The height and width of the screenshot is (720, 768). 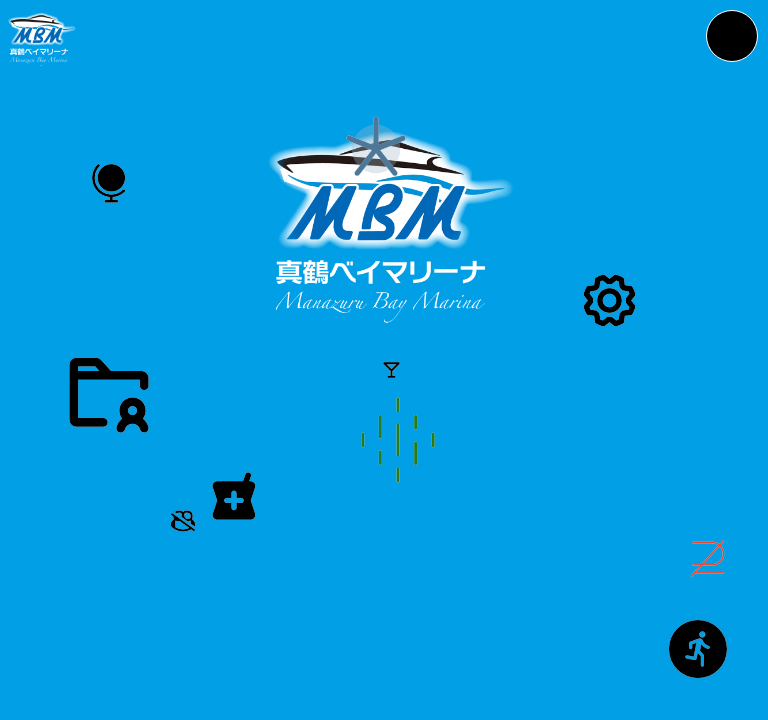 I want to click on indicates a required field in a form, so click(x=376, y=149).